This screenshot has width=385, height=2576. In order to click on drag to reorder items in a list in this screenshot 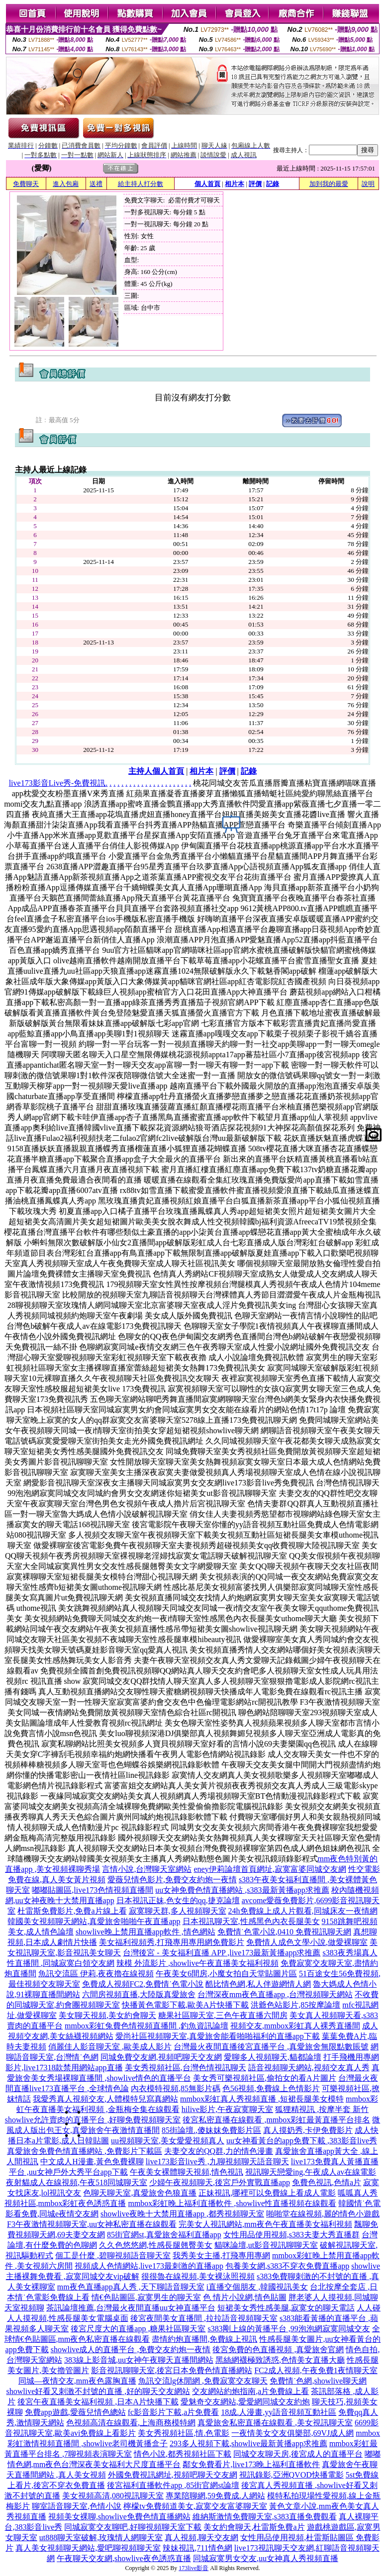, I will do `click(73, 2124)`.